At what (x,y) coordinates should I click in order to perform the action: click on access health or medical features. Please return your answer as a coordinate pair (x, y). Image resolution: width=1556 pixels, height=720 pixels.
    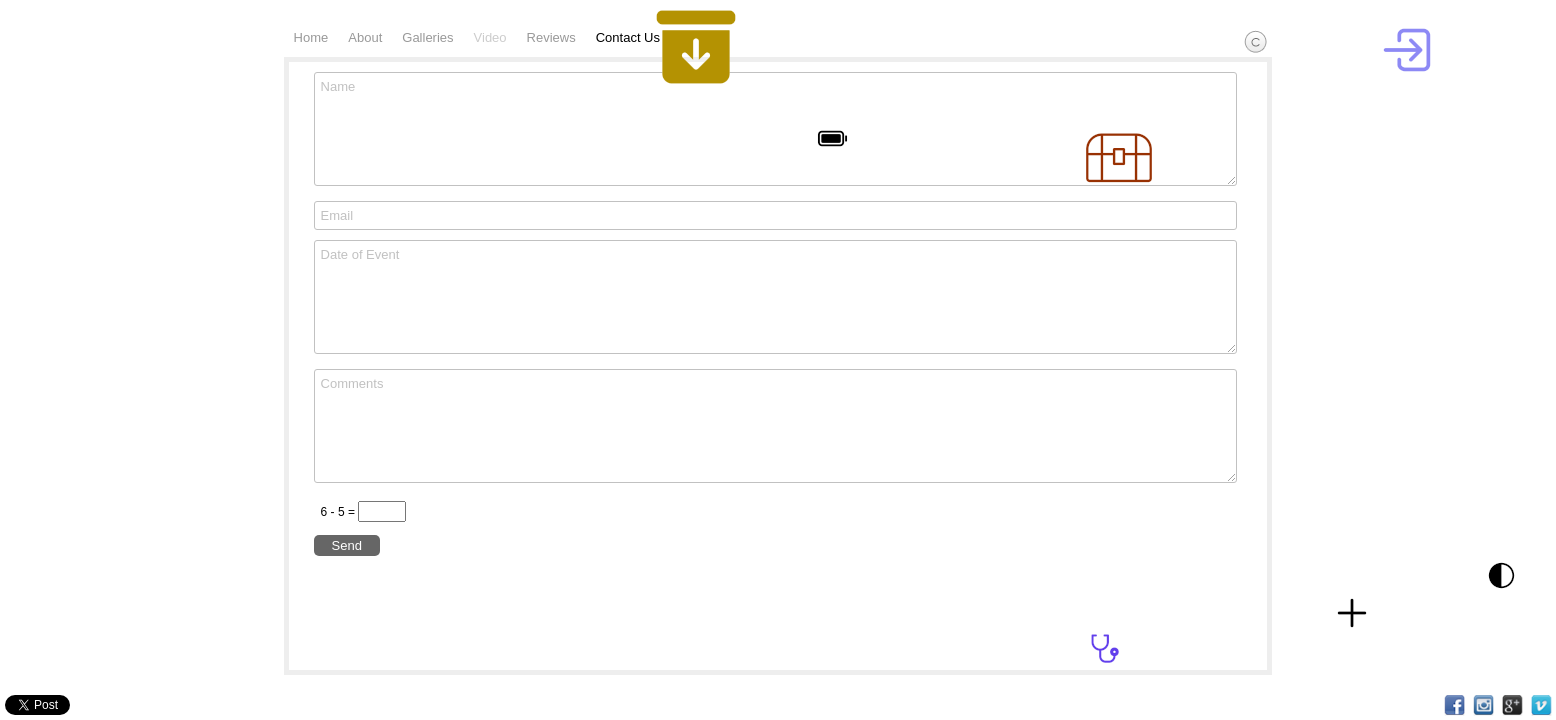
    Looking at the image, I should click on (1103, 647).